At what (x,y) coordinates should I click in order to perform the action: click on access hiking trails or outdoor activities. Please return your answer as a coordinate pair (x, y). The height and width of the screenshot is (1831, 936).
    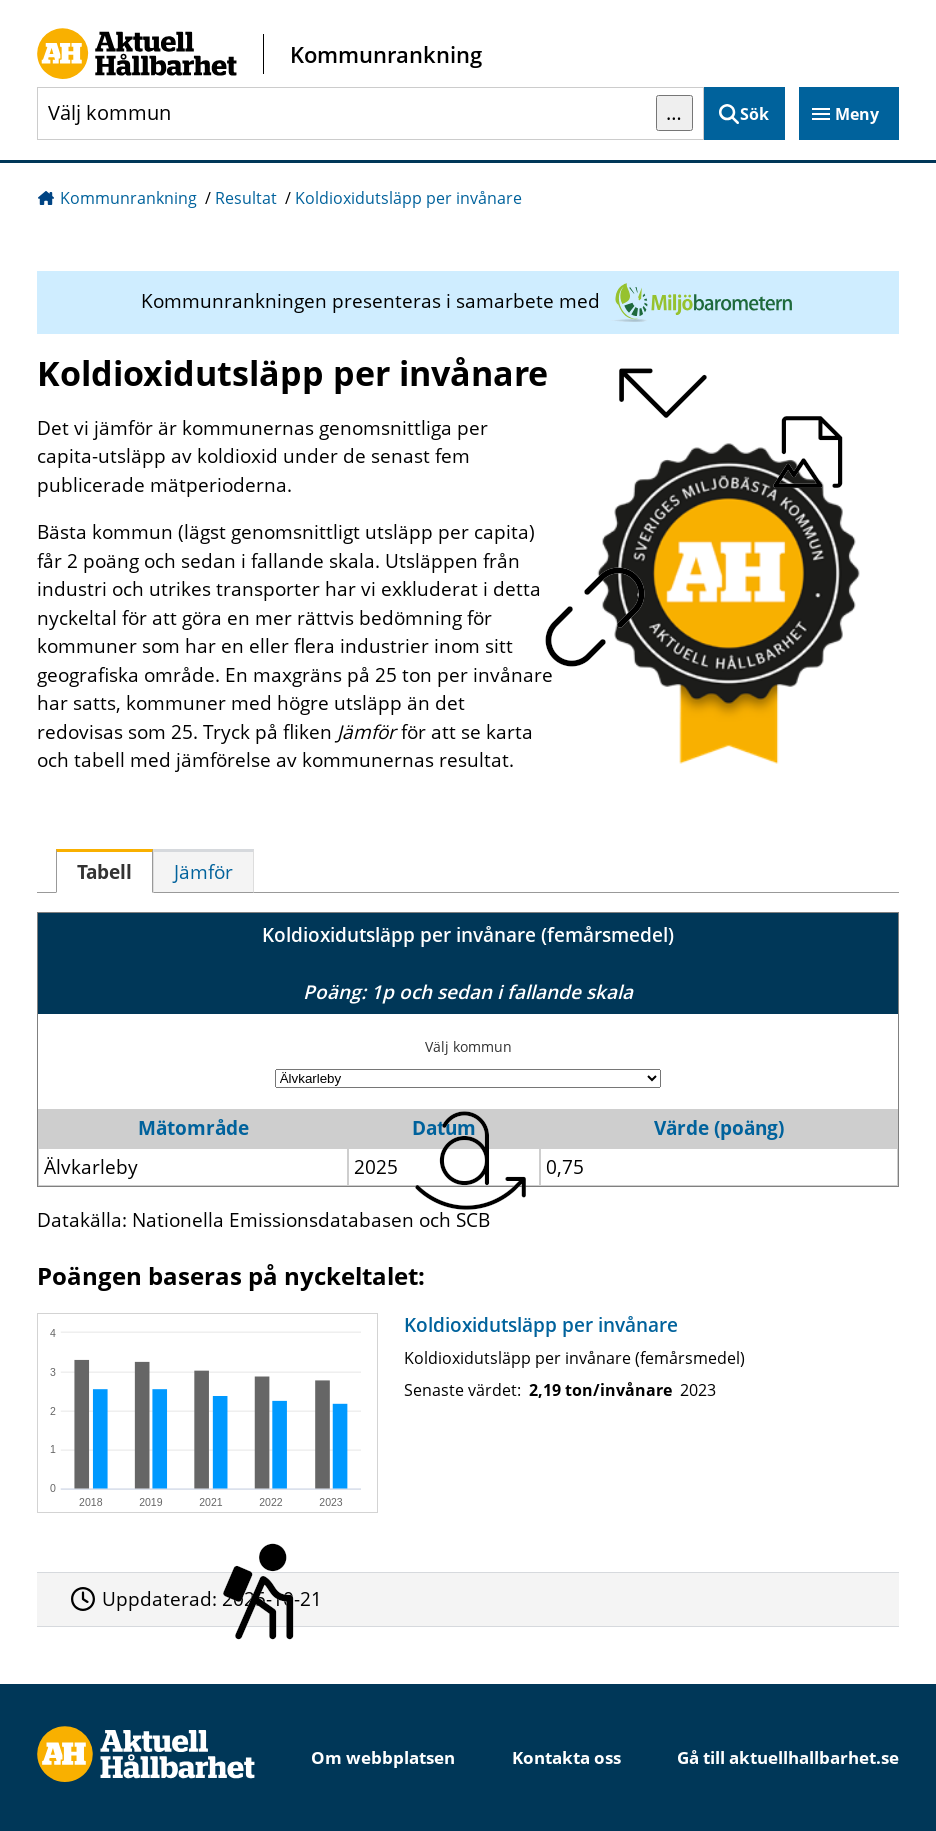
    Looking at the image, I should click on (262, 1591).